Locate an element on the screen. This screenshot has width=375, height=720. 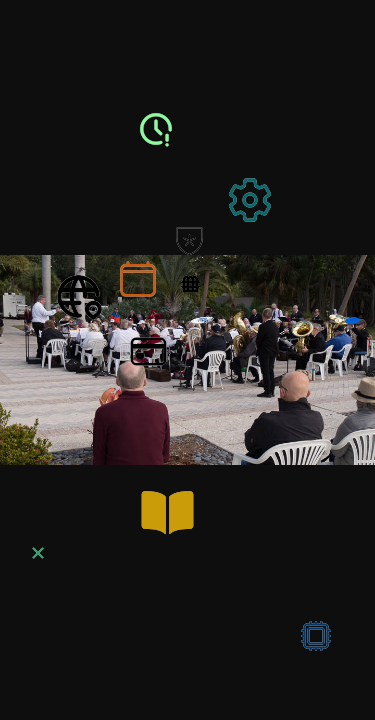
view empty calendar or schedule is located at coordinates (138, 279).